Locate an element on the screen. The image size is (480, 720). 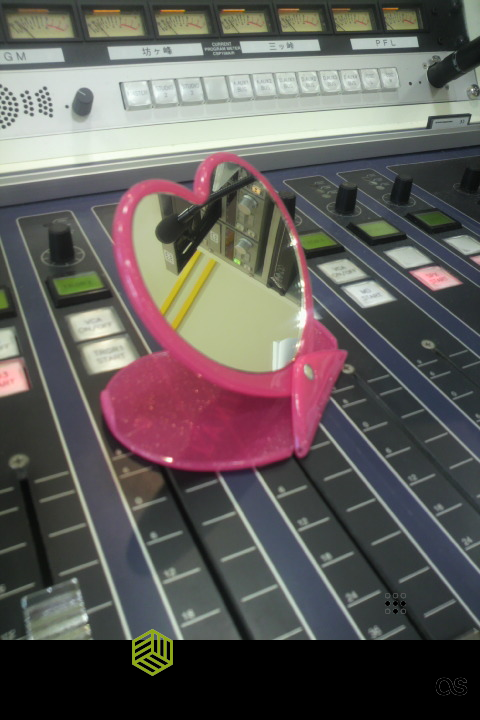
open Last.fm app is located at coordinates (451, 686).